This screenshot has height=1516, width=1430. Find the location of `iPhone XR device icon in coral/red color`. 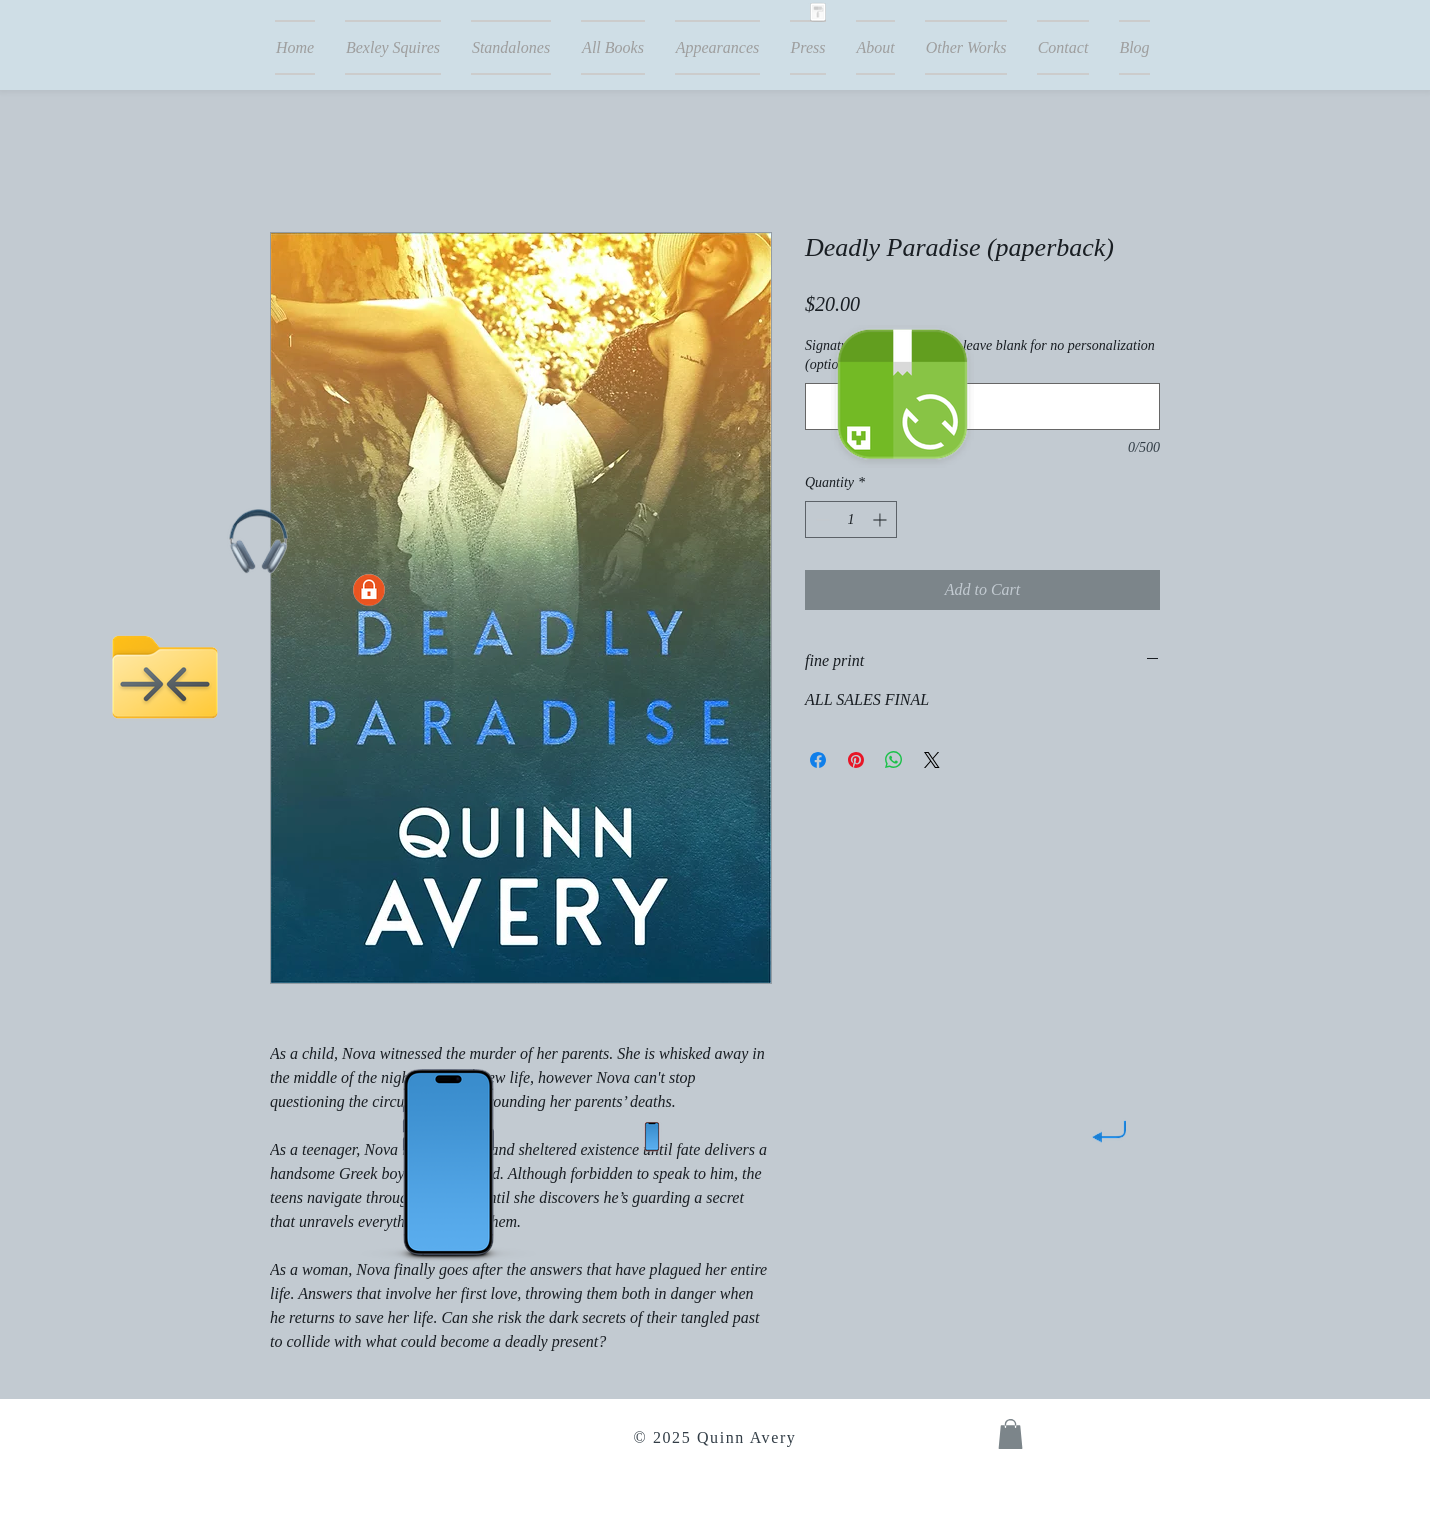

iPhone XR device icon in coral/red color is located at coordinates (652, 1137).